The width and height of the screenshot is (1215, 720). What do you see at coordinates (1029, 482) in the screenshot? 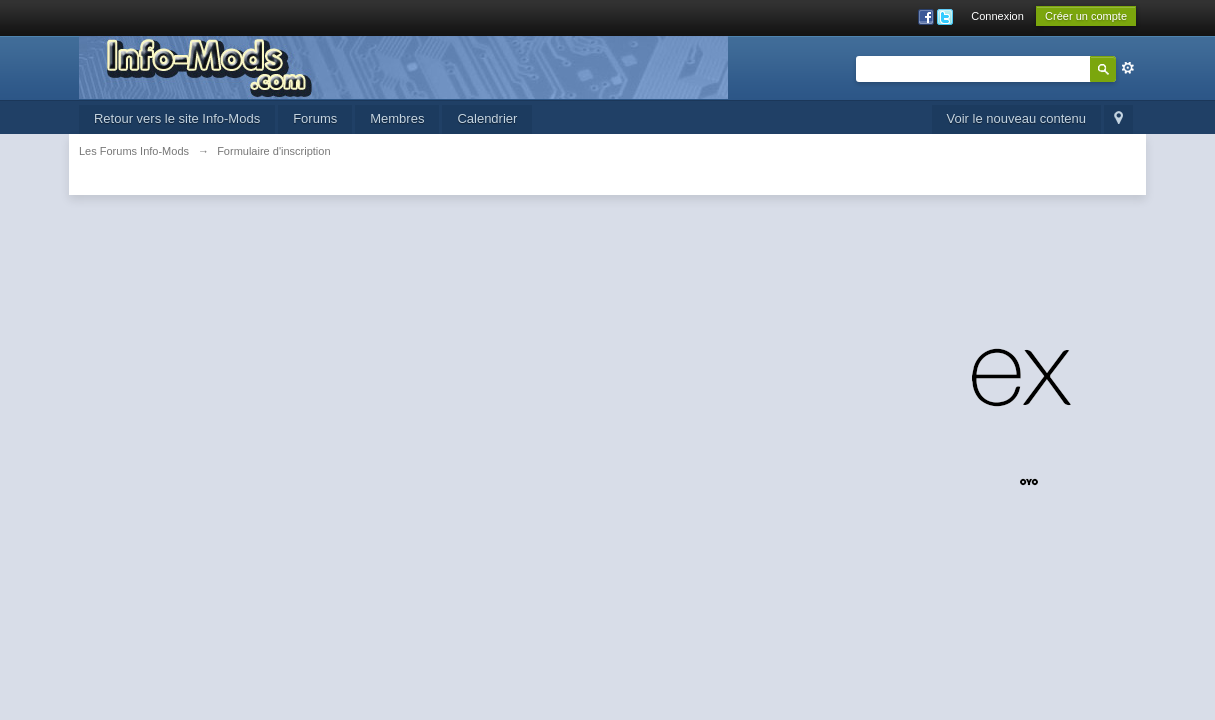
I see `open the OYO hotel booking app` at bounding box center [1029, 482].